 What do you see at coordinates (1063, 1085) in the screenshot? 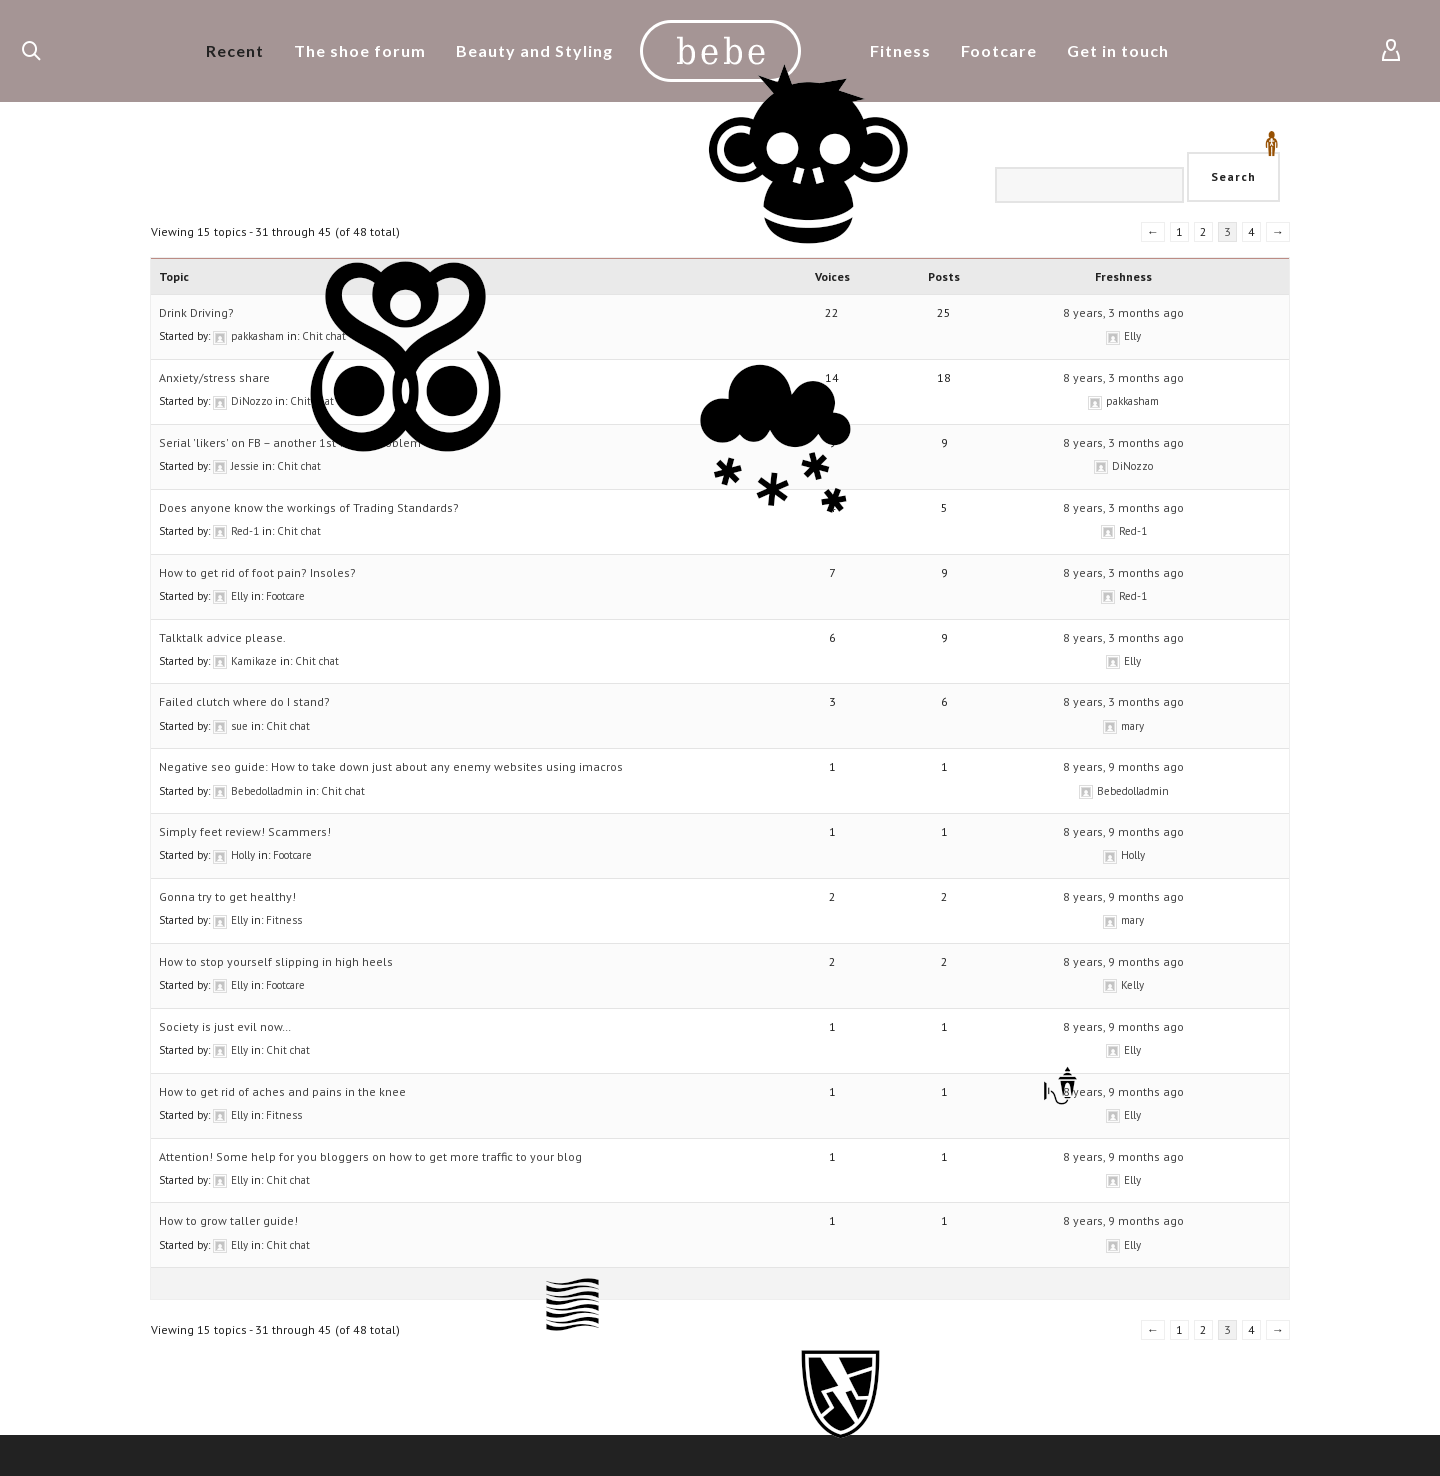
I see `toggle wall light on or off` at bounding box center [1063, 1085].